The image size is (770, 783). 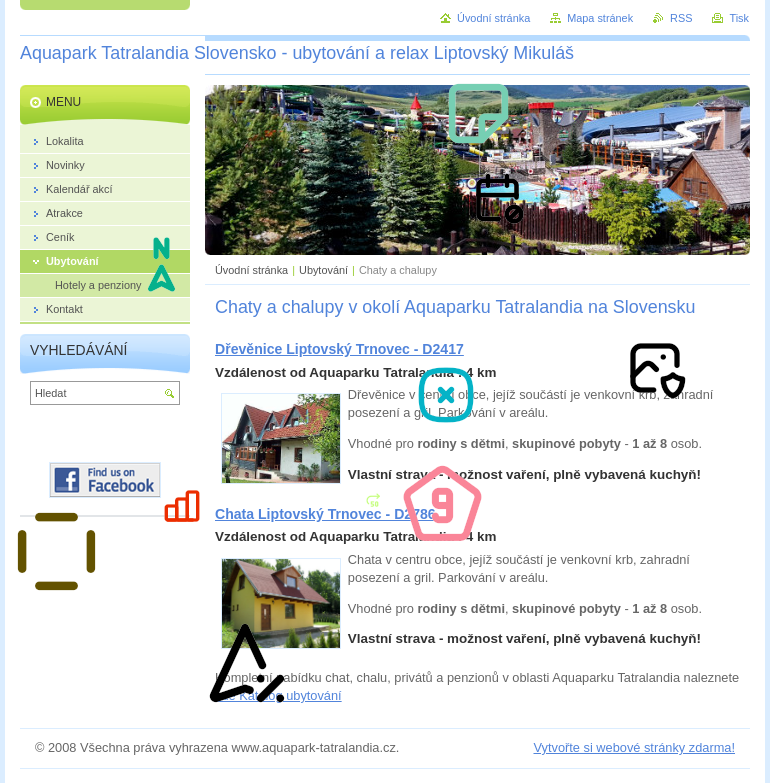 I want to click on apply borders to left and right sides only, so click(x=56, y=551).